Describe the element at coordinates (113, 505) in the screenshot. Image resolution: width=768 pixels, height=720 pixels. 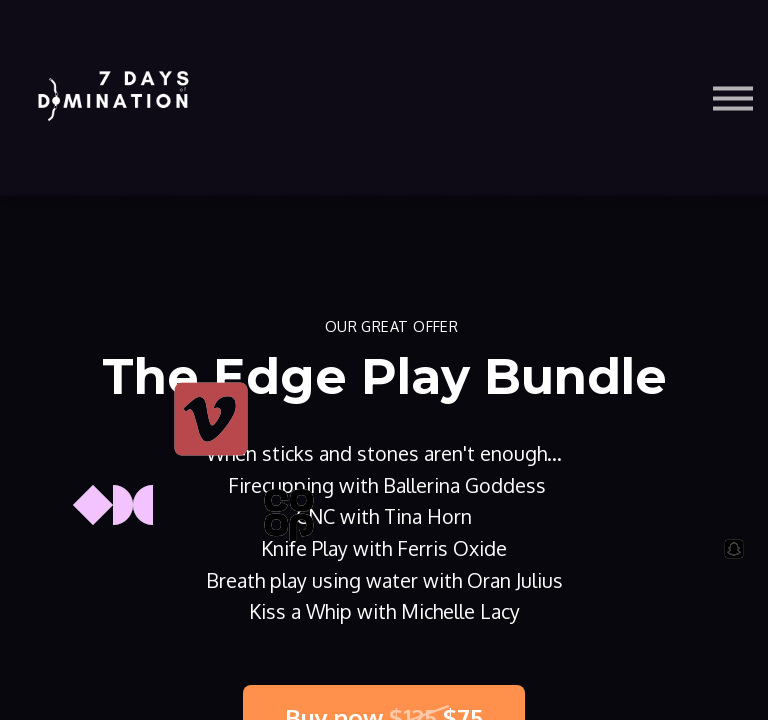
I see `innosoft company logo` at that location.